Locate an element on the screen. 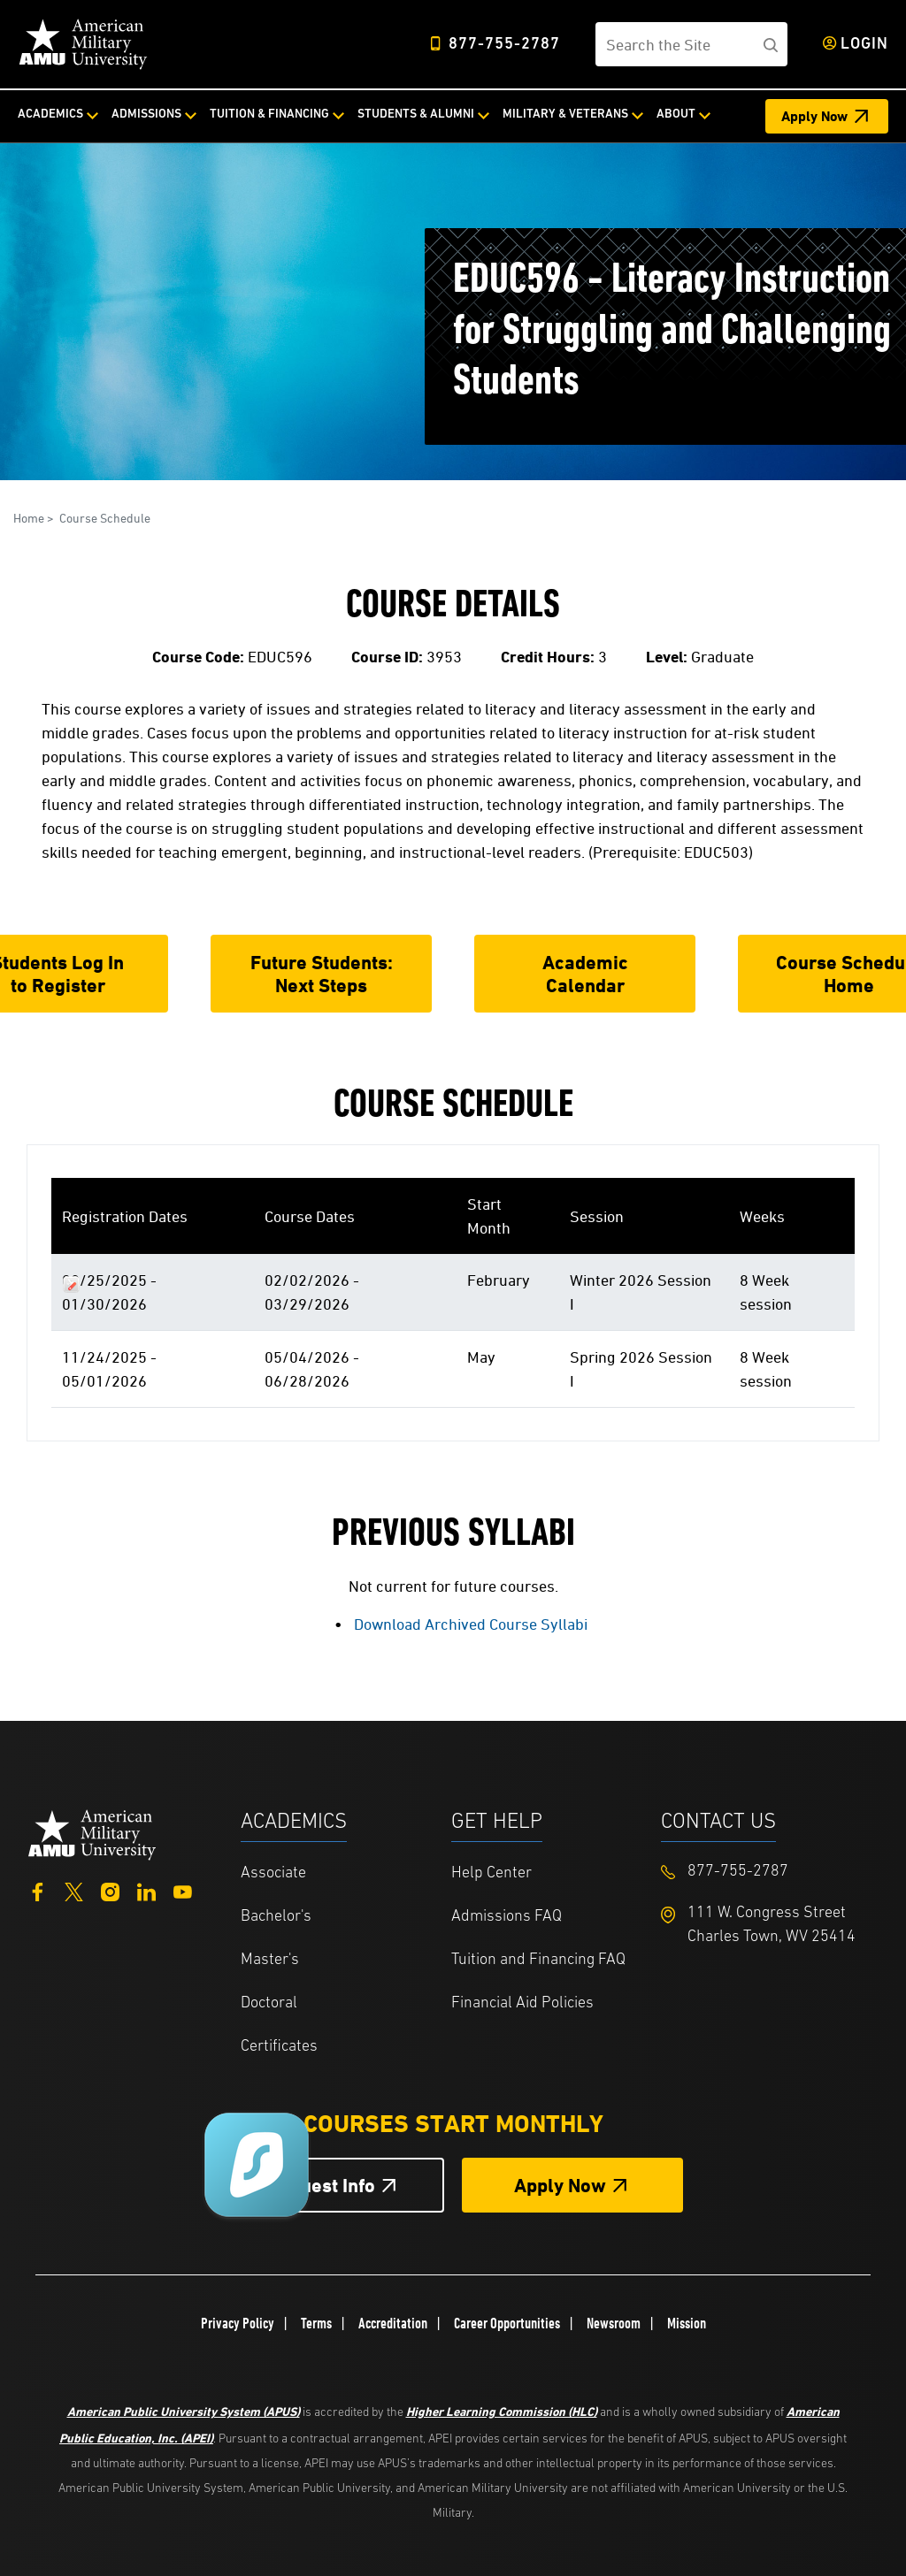 This screenshot has width=906, height=2576. open surfshark vpn app is located at coordinates (257, 2165).